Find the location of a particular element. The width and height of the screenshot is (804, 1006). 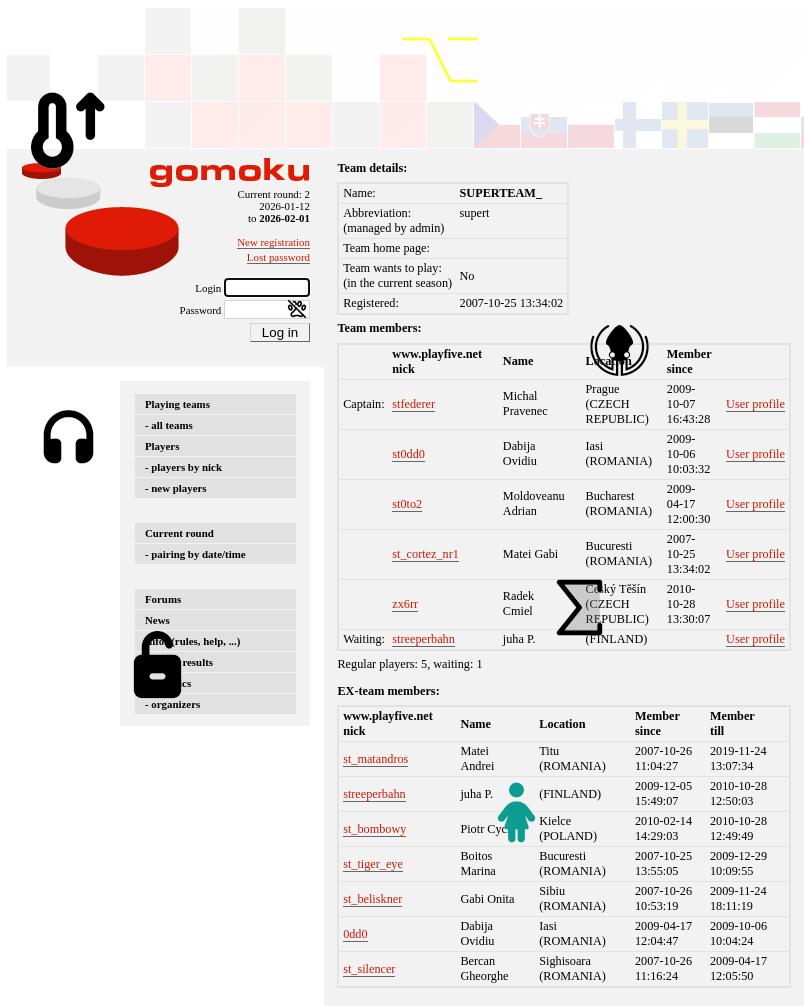

unlock a secured item or feature is located at coordinates (157, 666).